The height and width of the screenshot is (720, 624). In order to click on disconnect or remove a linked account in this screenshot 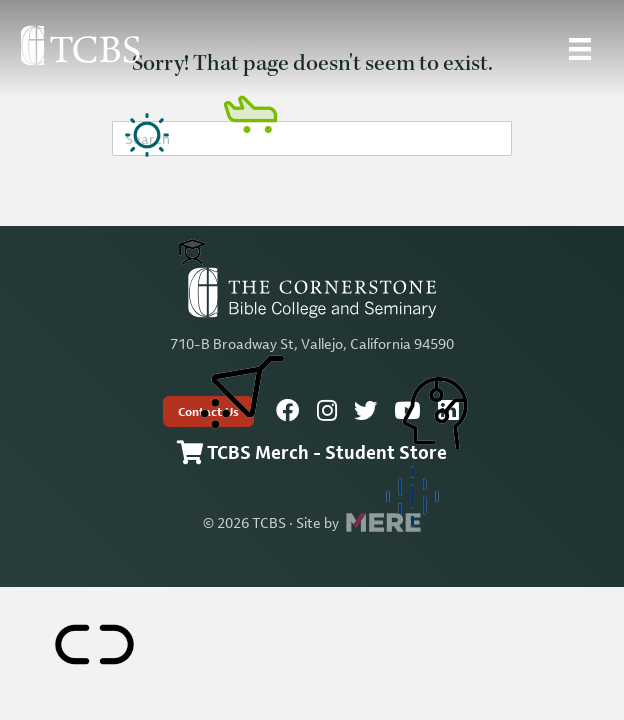, I will do `click(94, 644)`.